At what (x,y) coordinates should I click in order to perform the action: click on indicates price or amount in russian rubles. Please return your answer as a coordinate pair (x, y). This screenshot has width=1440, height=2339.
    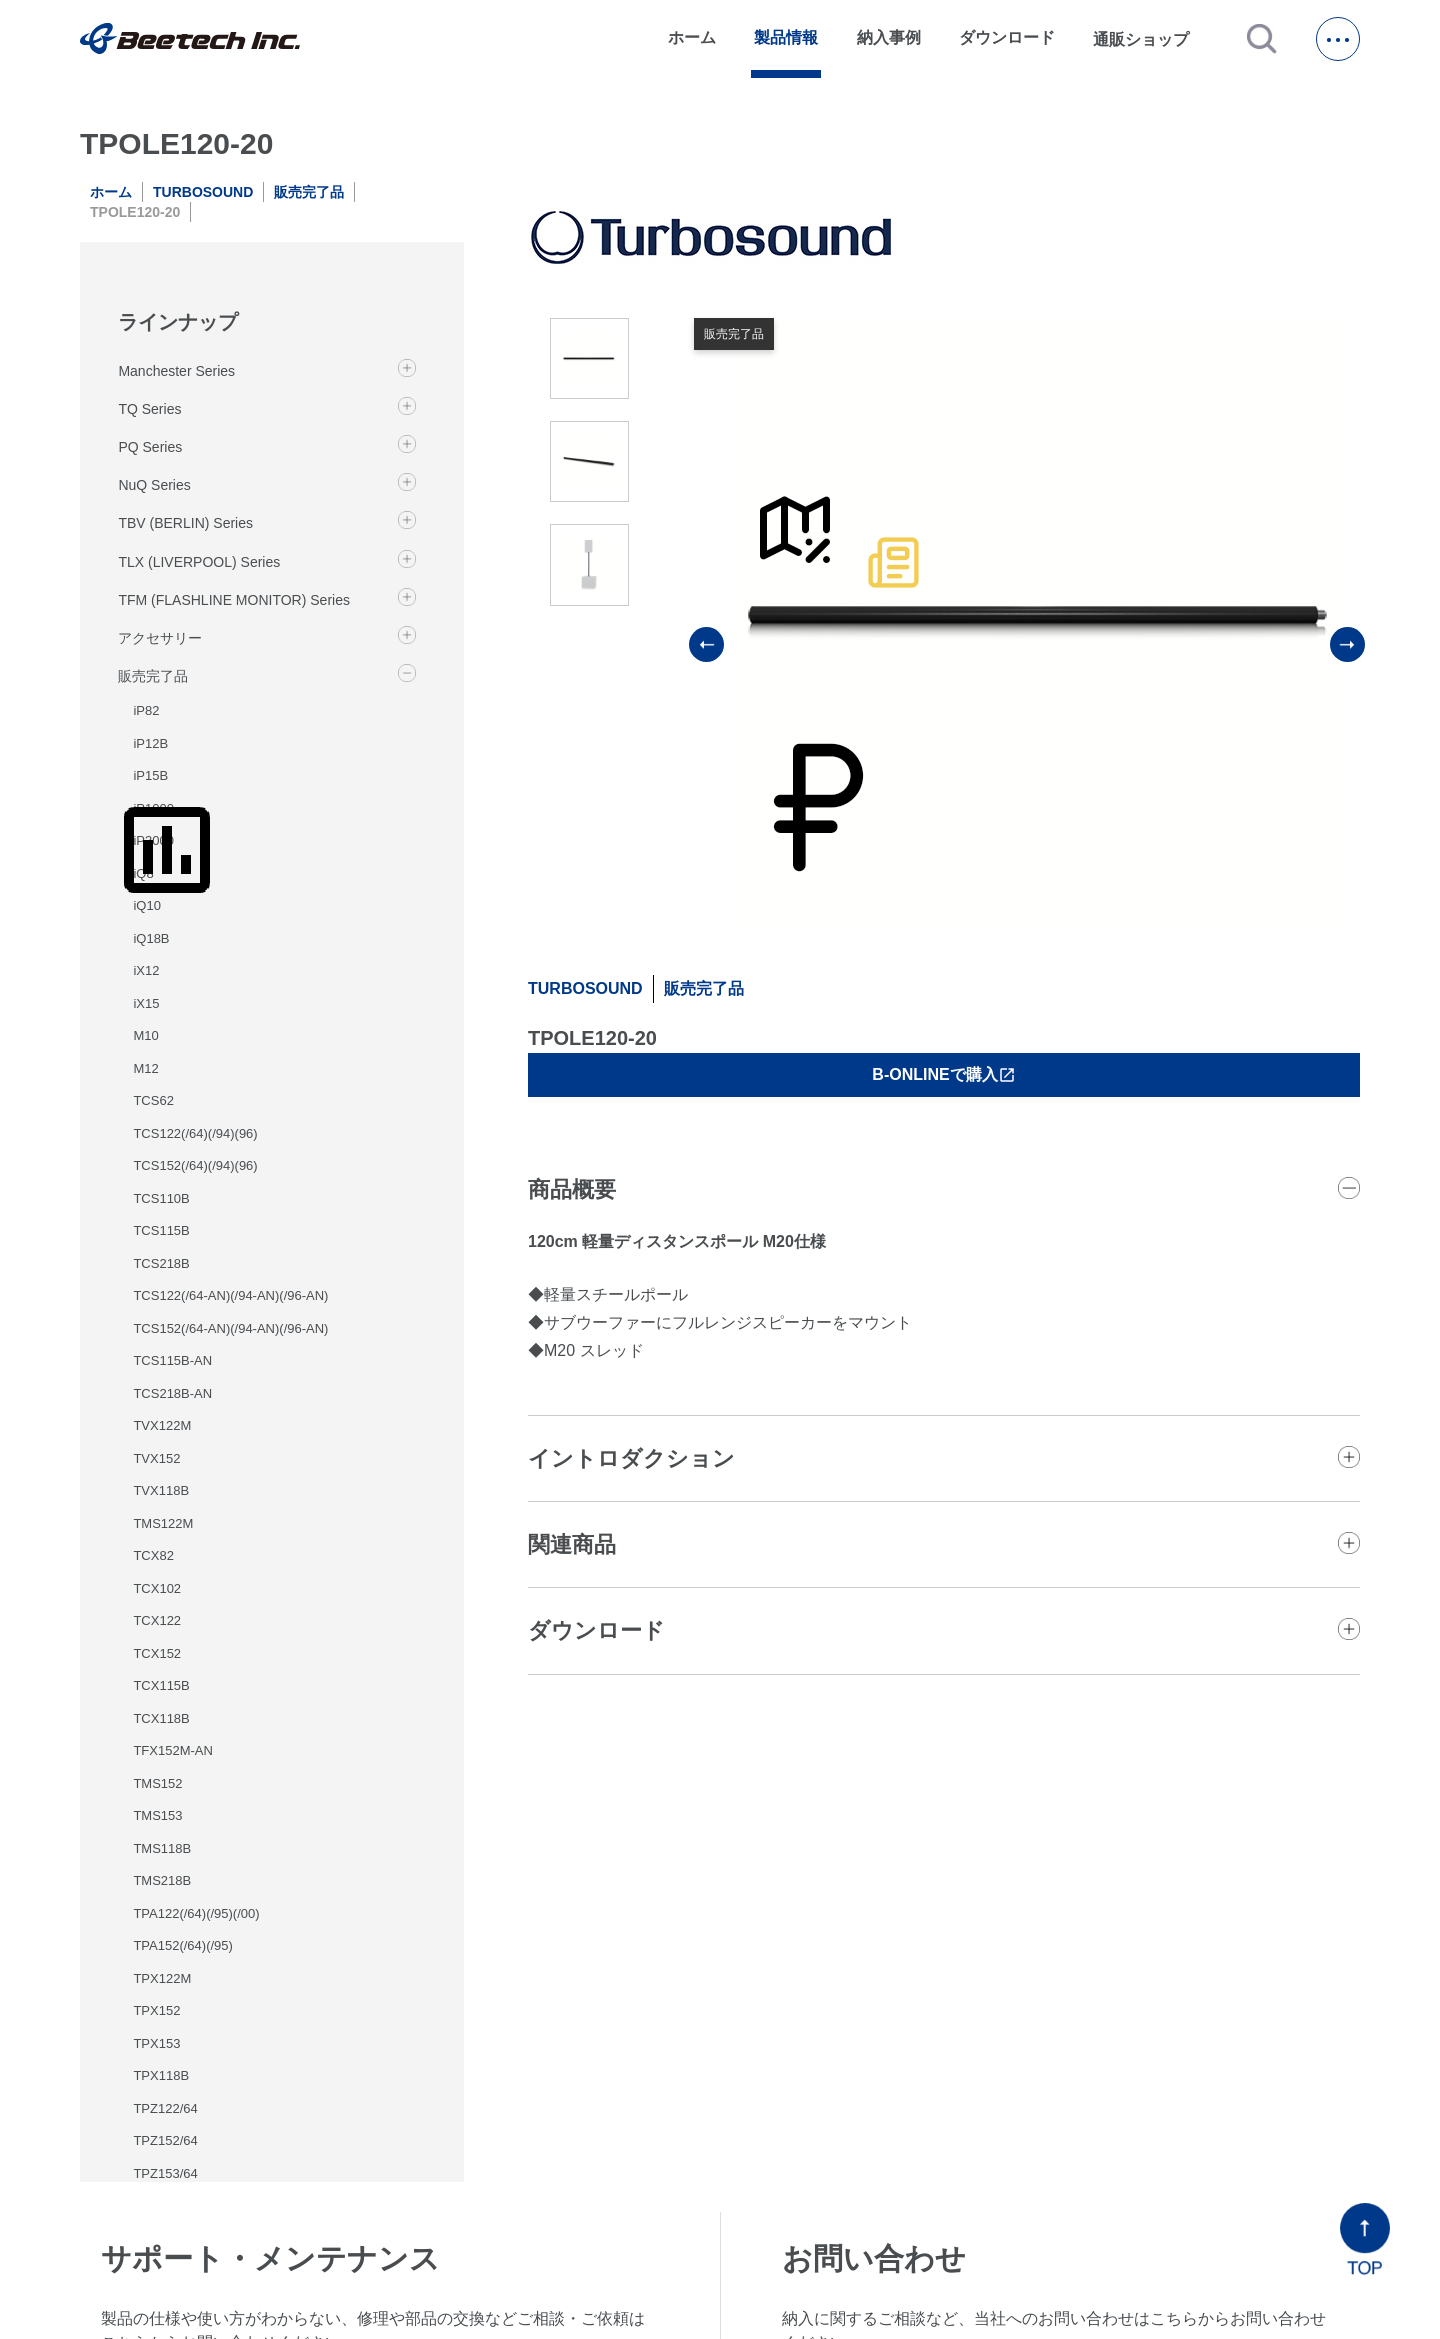
    Looking at the image, I should click on (818, 807).